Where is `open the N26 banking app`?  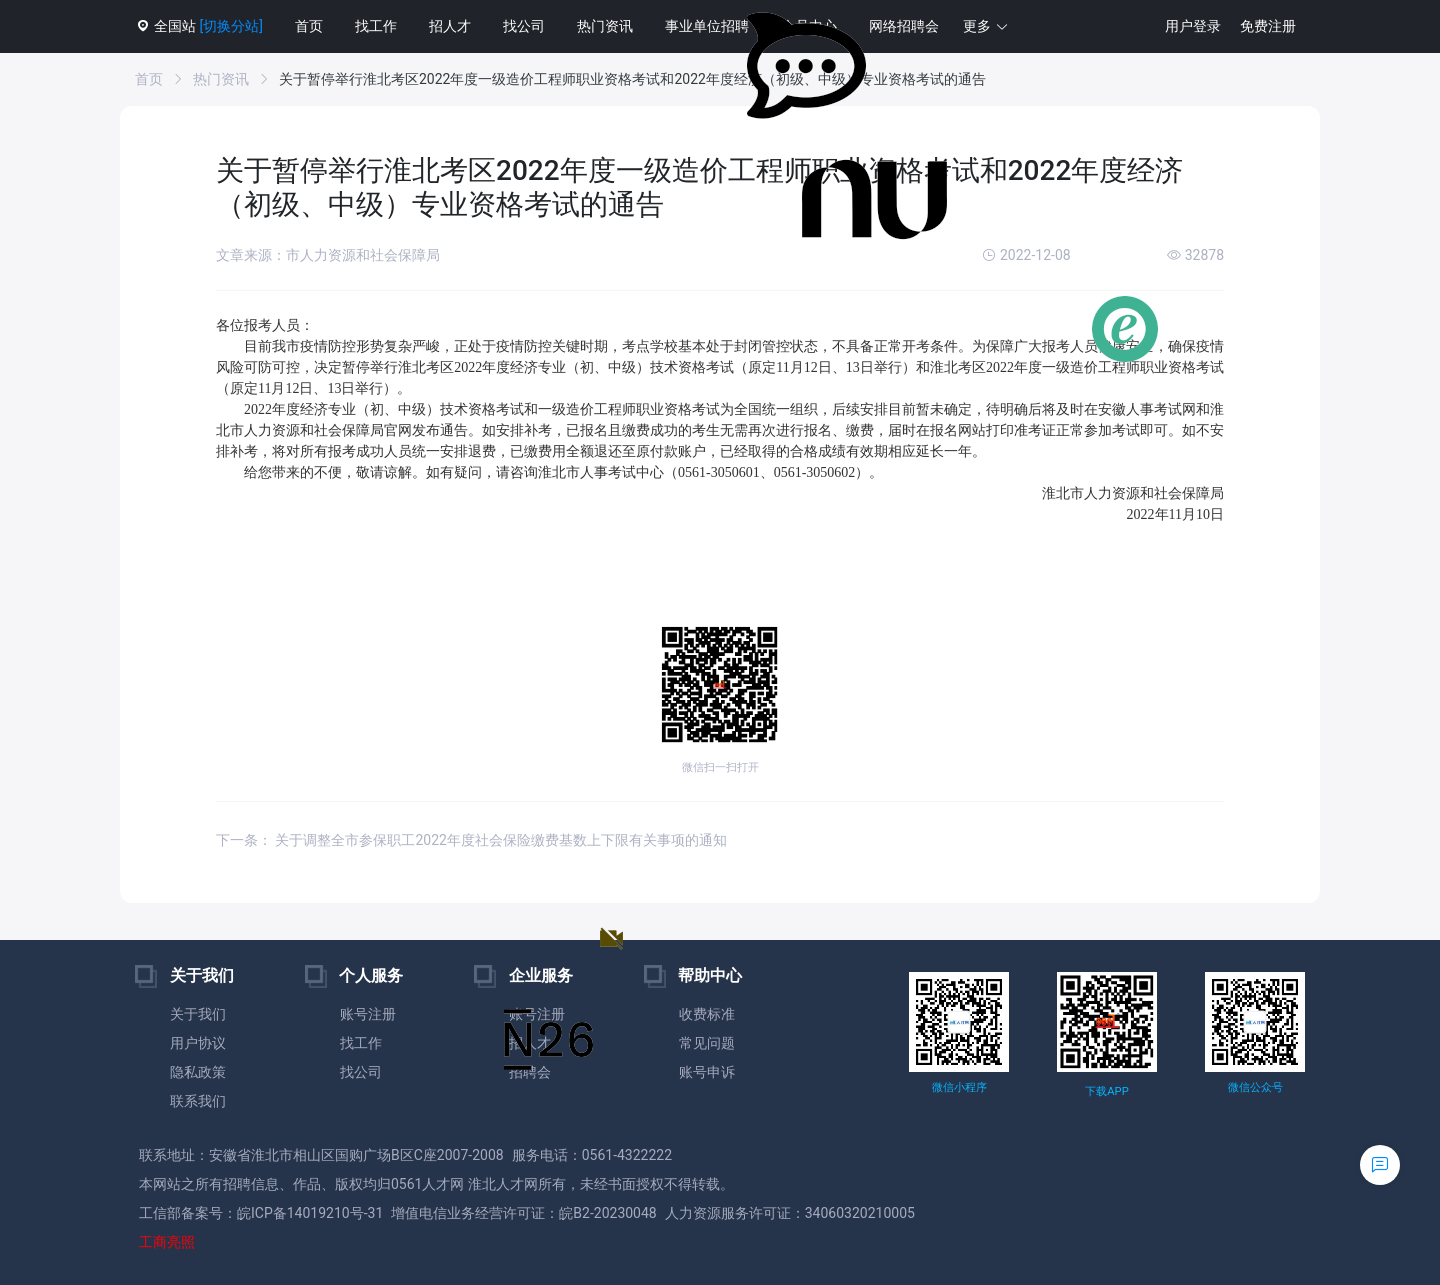
open the N26 banking app is located at coordinates (548, 1039).